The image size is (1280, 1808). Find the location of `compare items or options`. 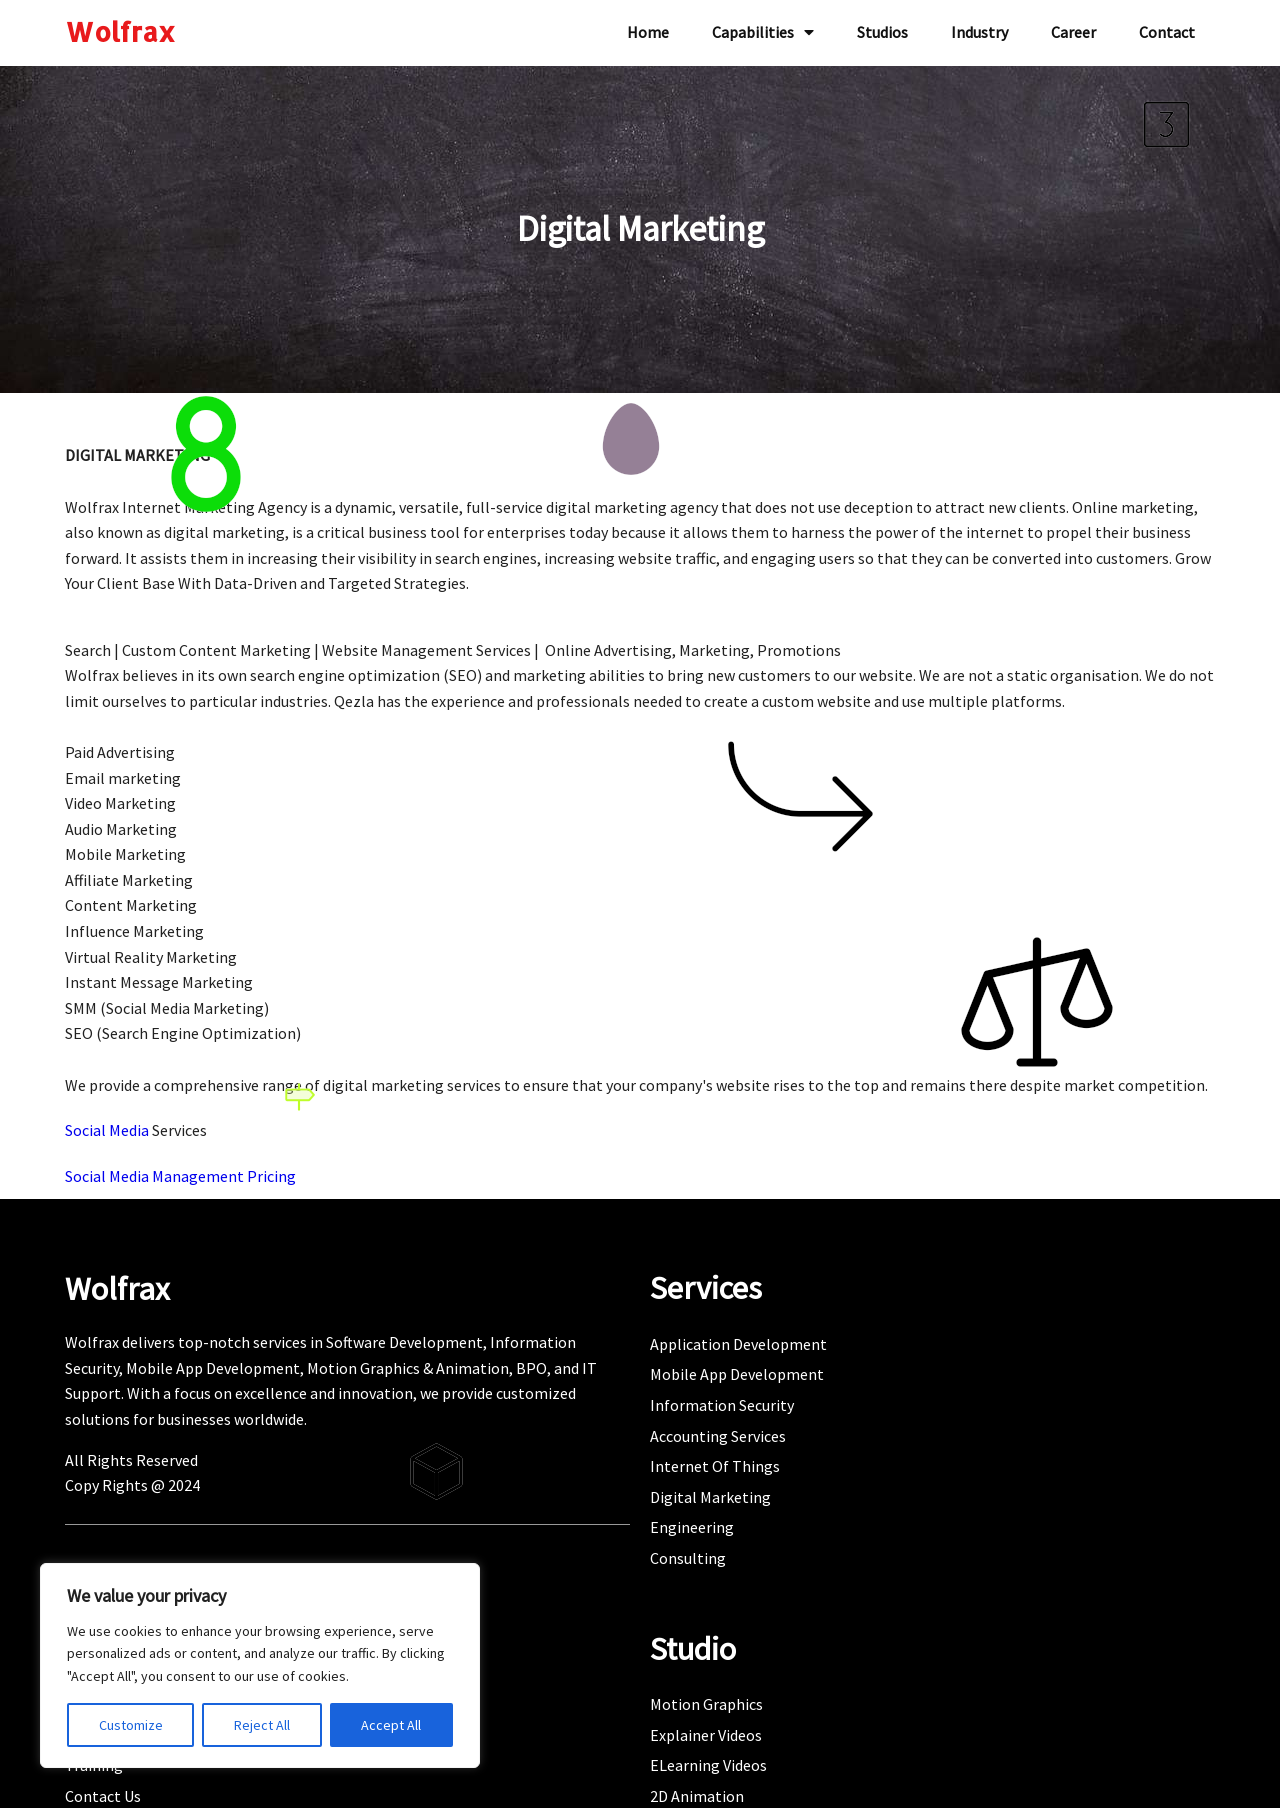

compare items or options is located at coordinates (1037, 1002).